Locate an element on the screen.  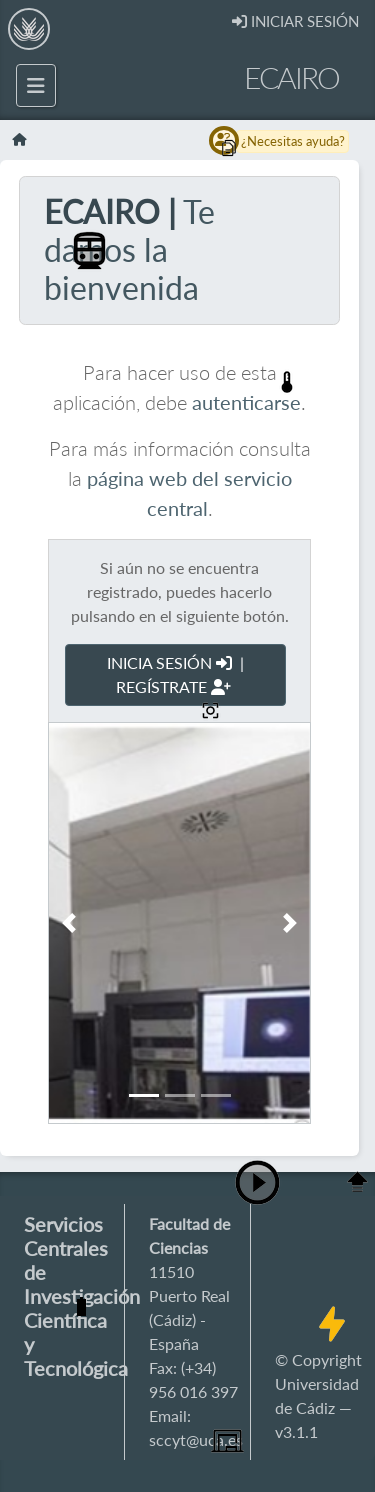
open whiteboard or presentation mode is located at coordinates (227, 1441).